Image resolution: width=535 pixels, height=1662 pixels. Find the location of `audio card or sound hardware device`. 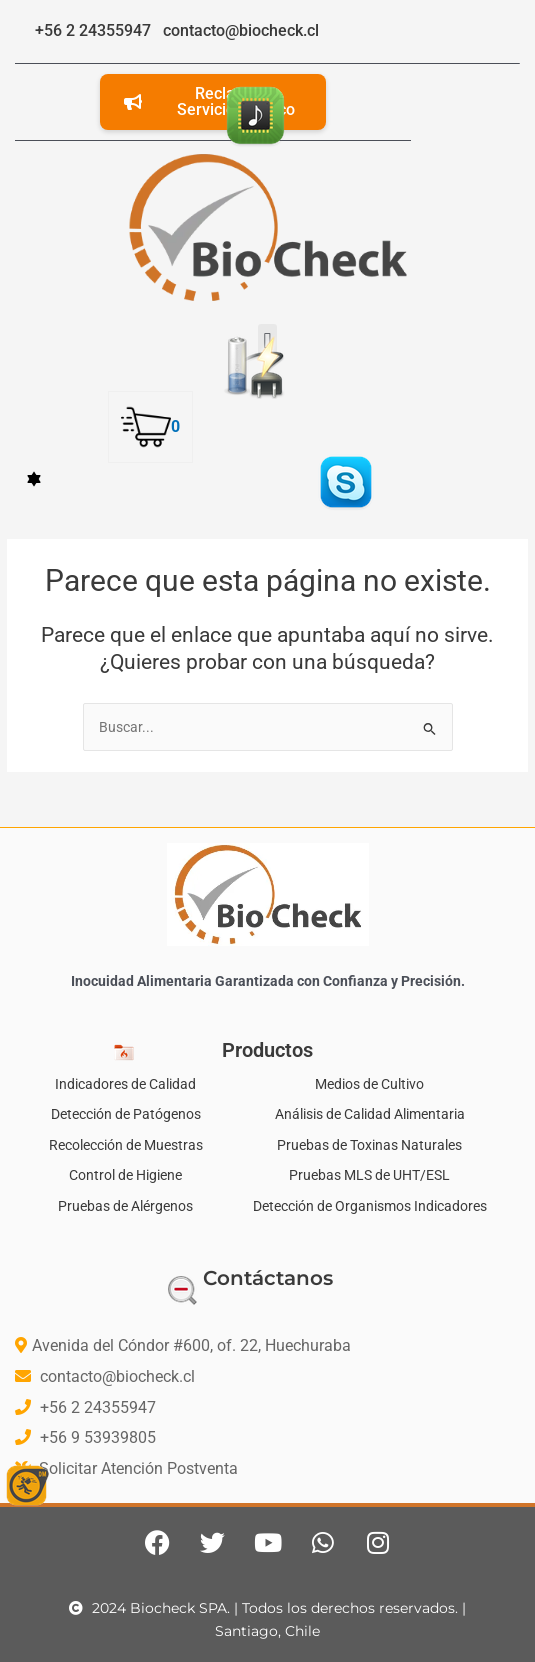

audio card or sound hardware device is located at coordinates (255, 115).